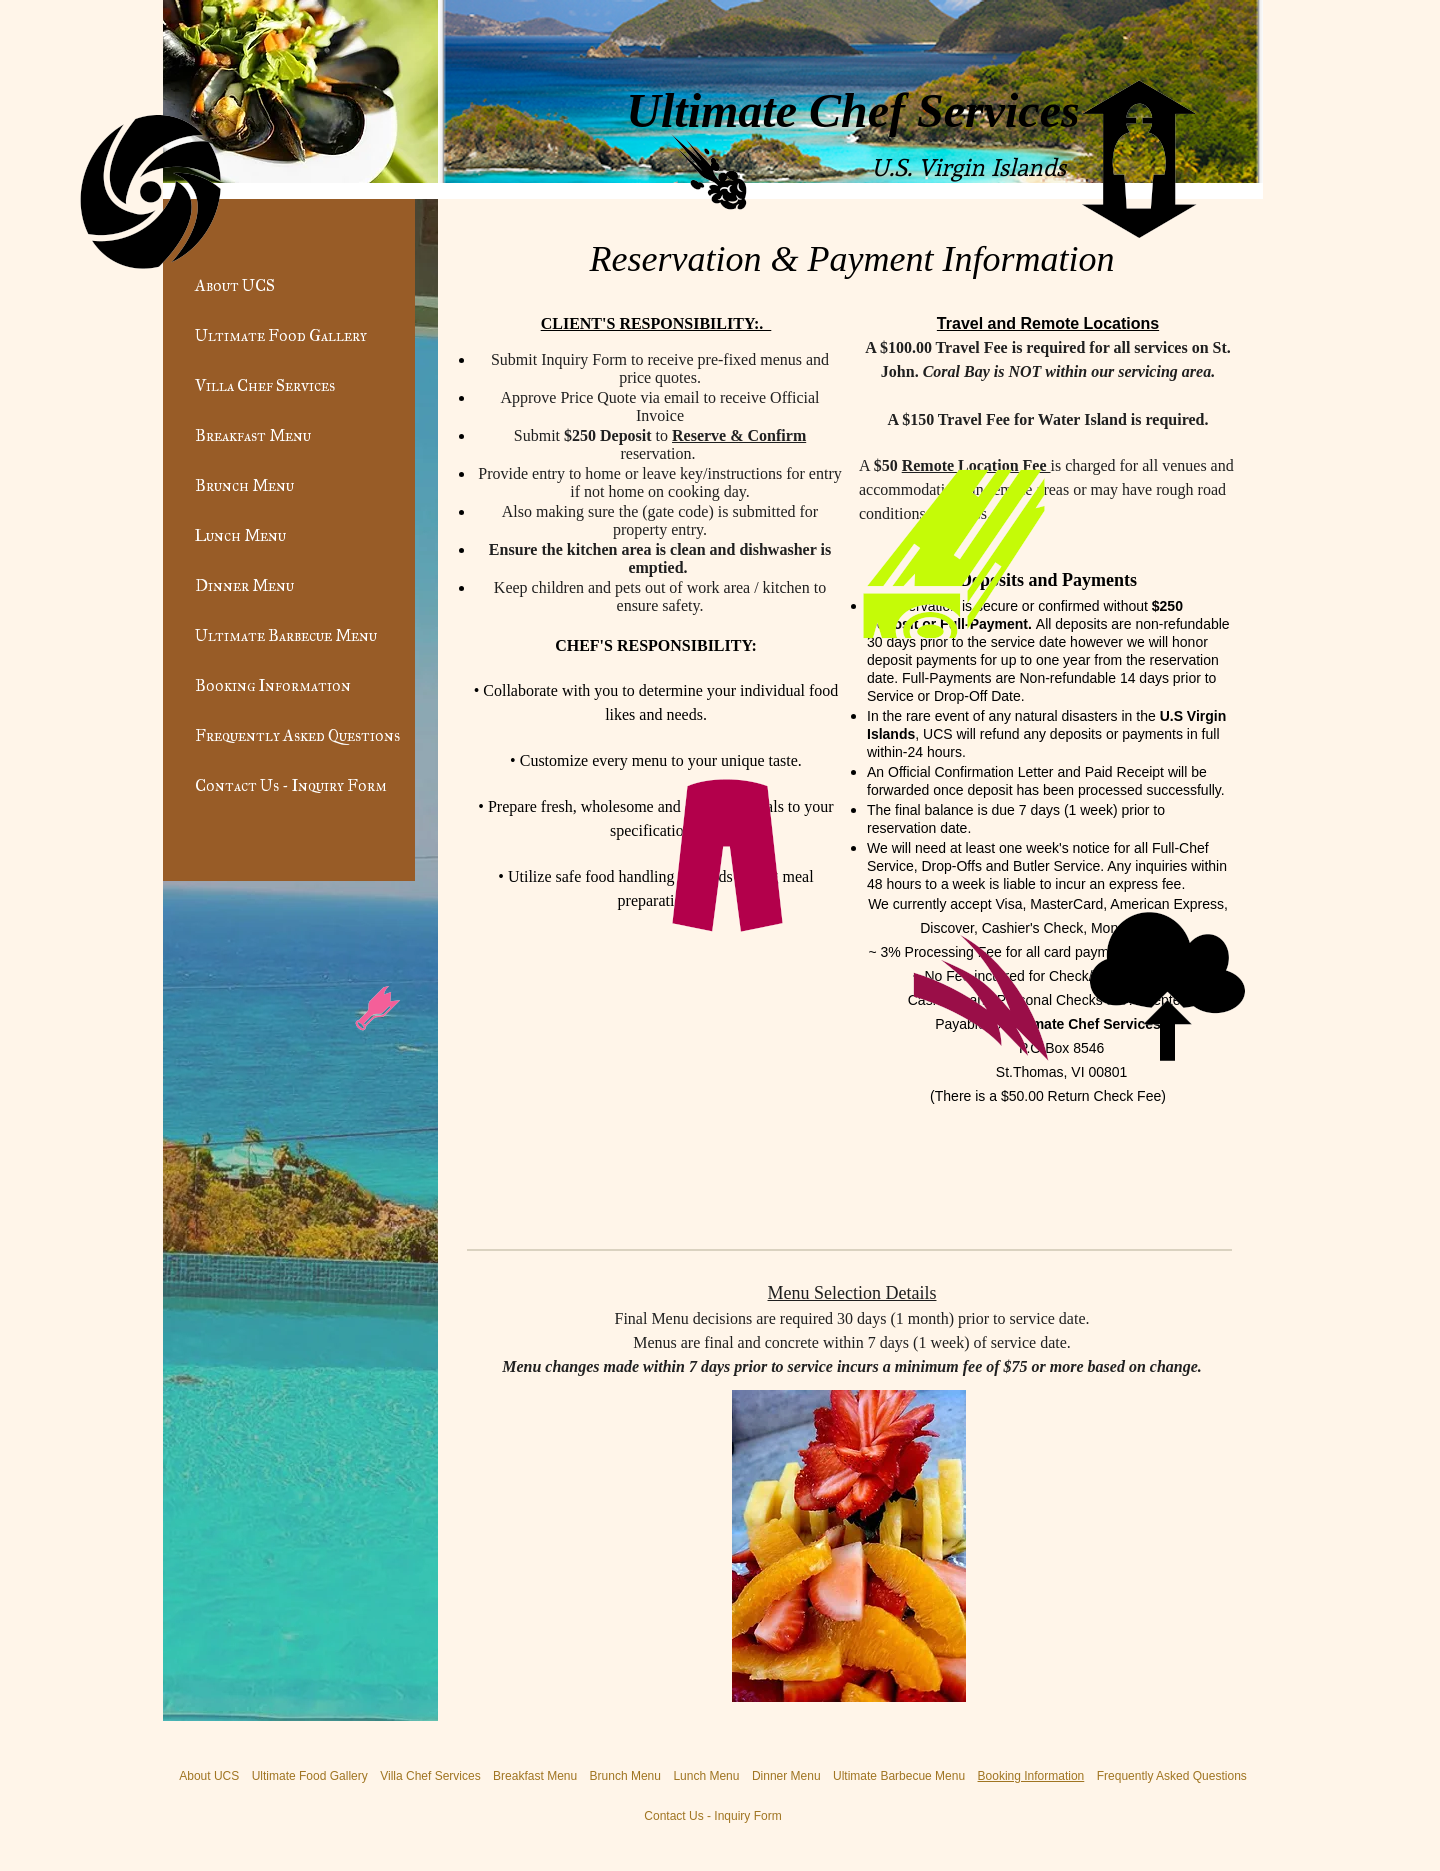 The image size is (1440, 1871). Describe the element at coordinates (708, 171) in the screenshot. I see `activate steam or vapor ability` at that location.